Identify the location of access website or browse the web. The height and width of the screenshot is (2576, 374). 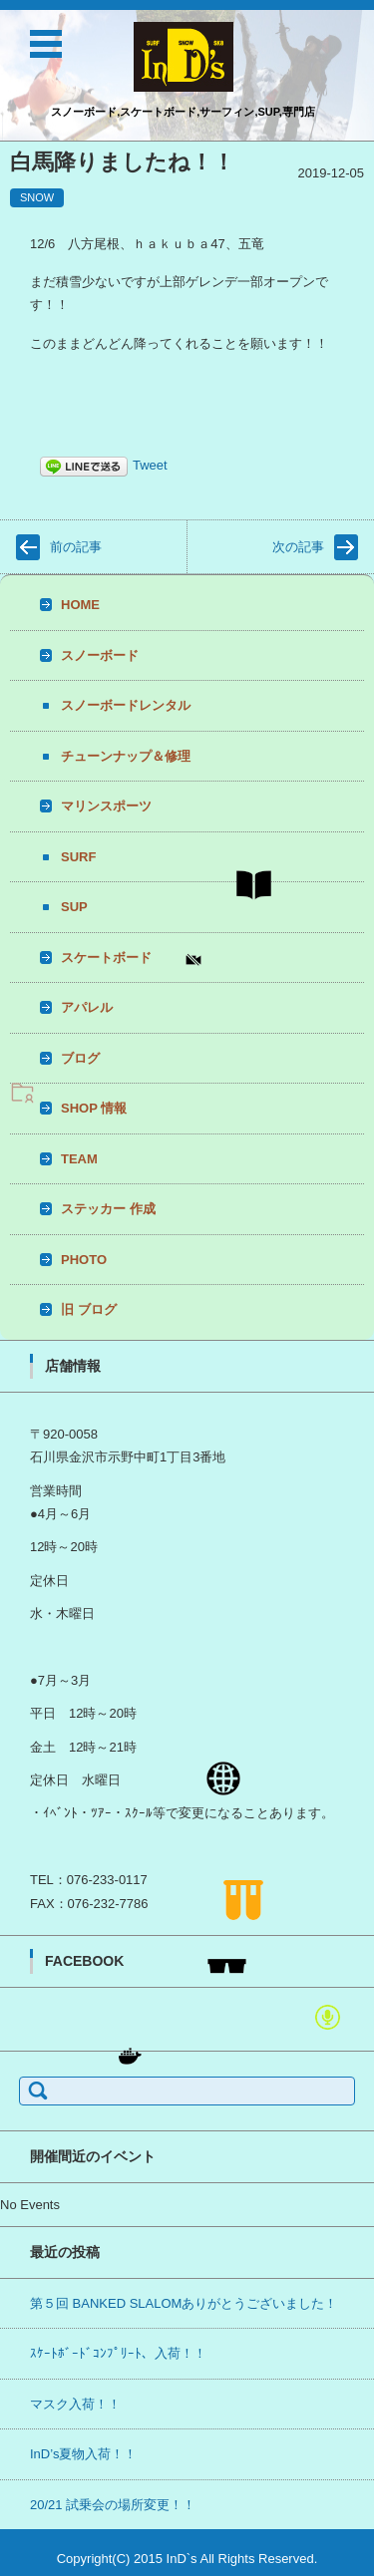
(223, 1778).